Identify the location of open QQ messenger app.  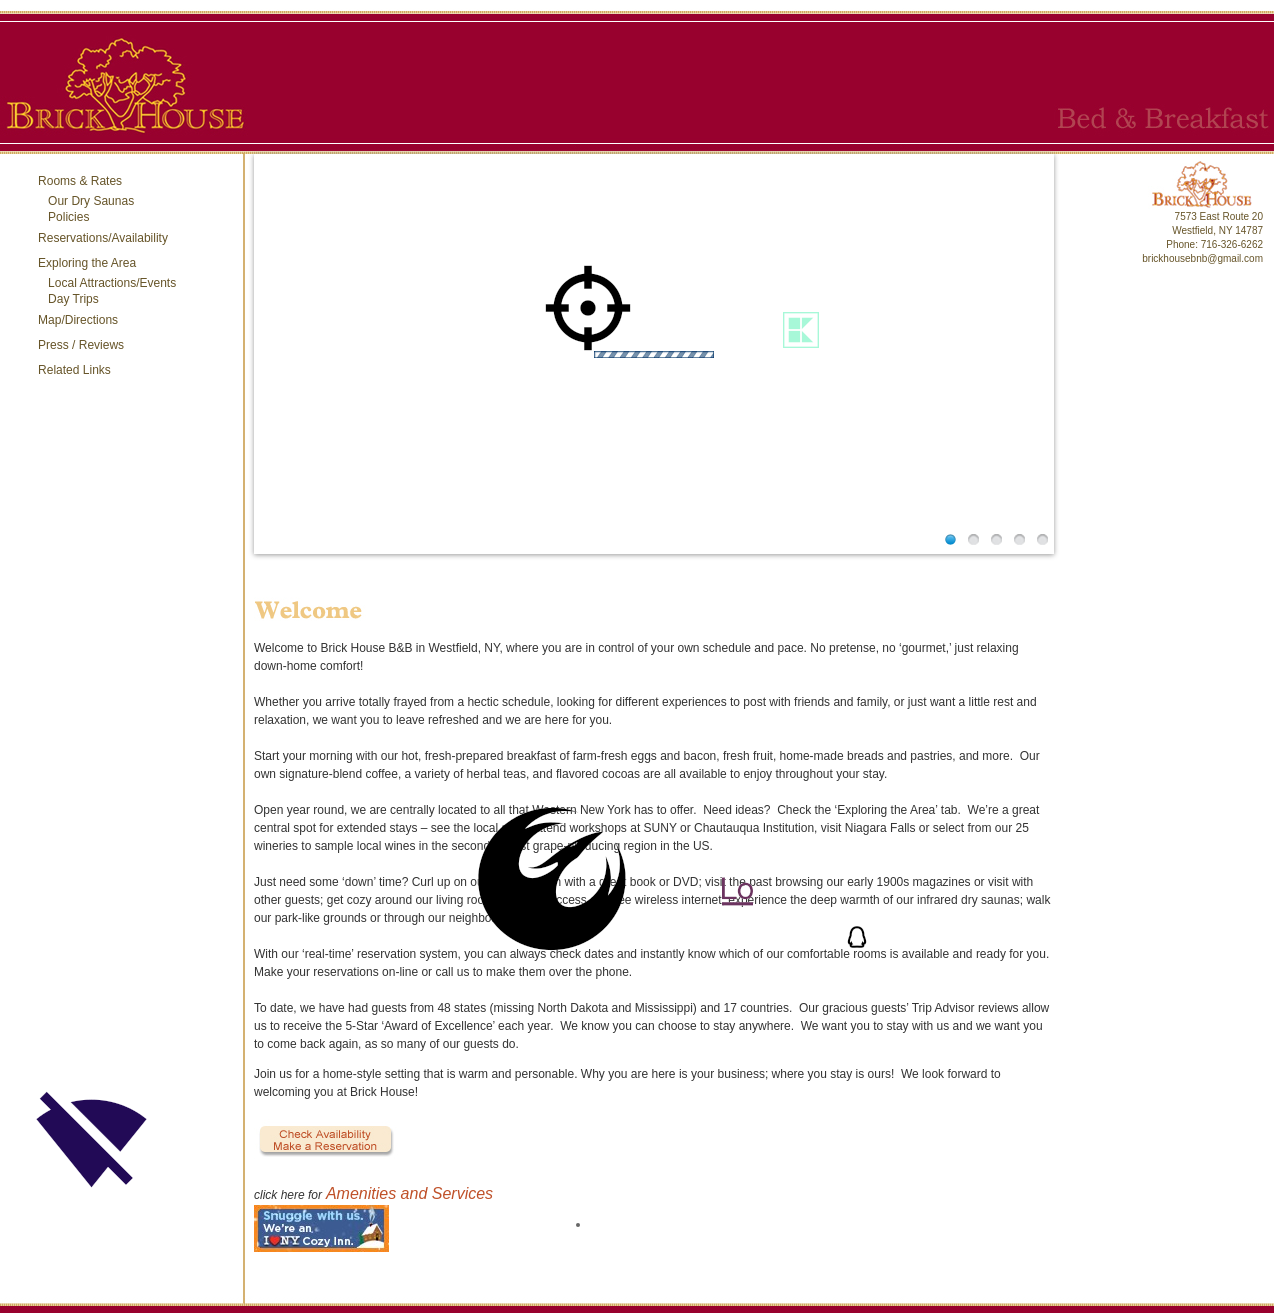
(857, 937).